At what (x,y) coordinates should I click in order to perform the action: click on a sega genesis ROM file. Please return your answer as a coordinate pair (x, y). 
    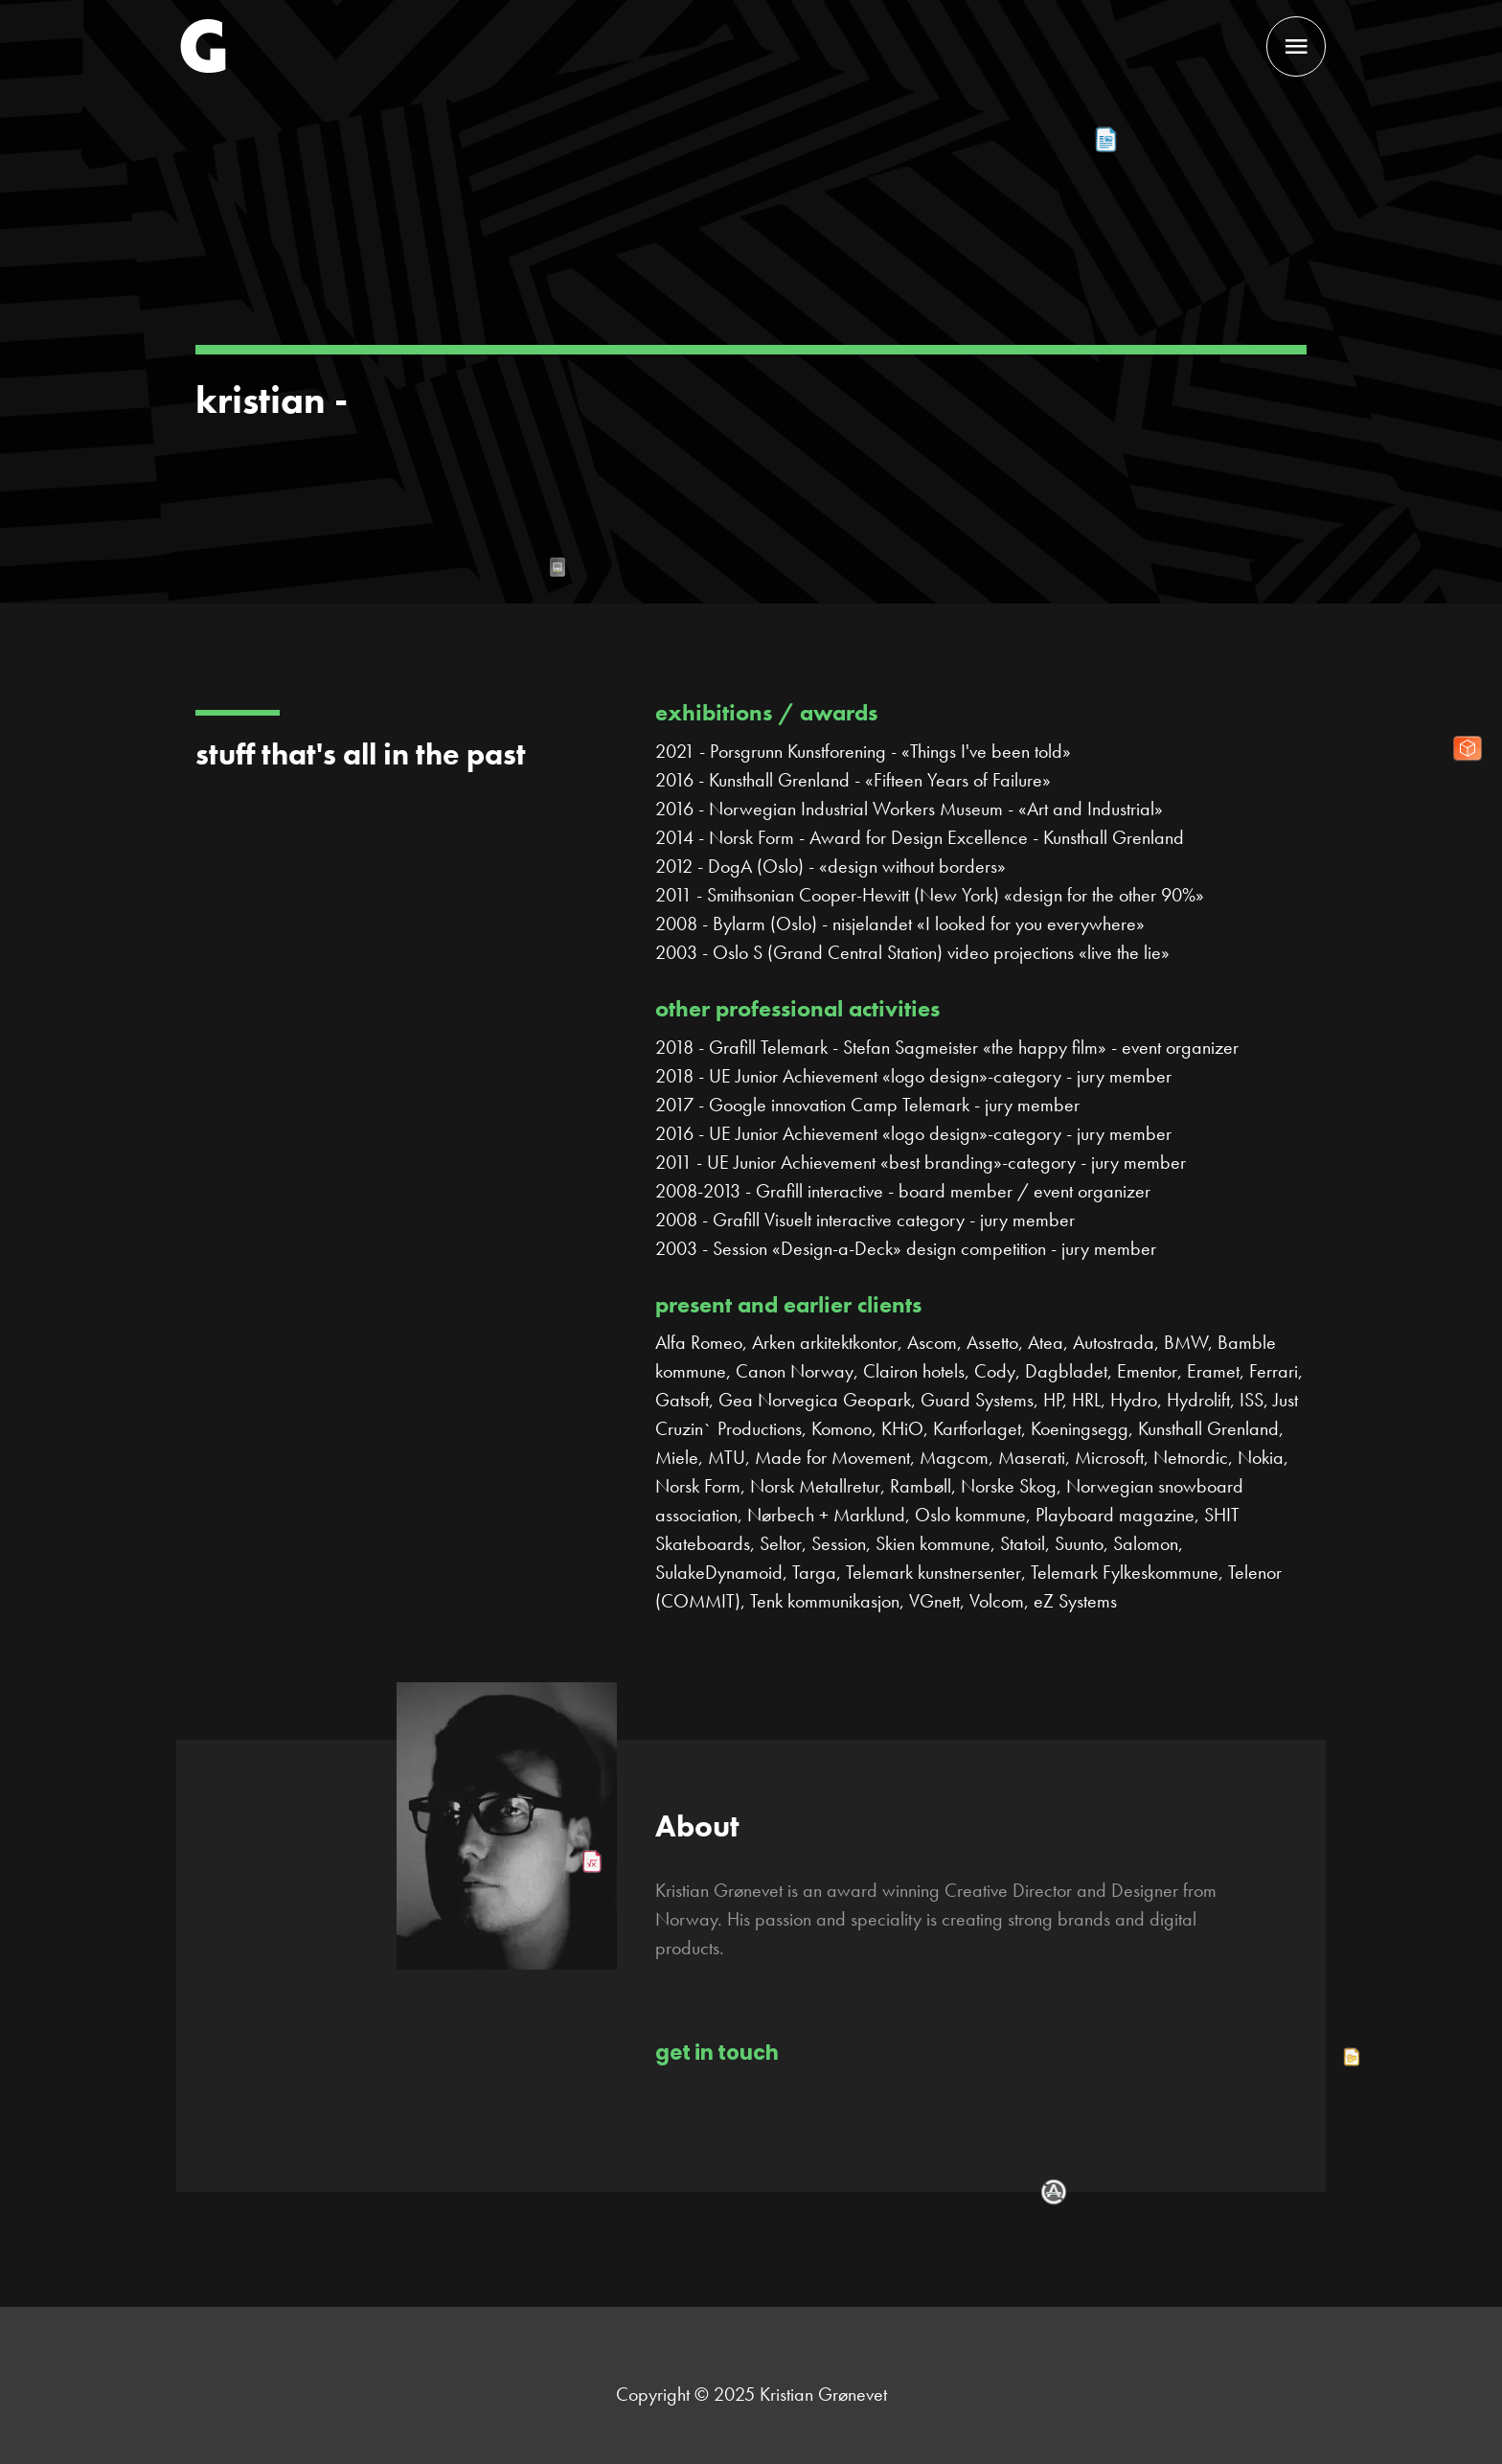
    Looking at the image, I should click on (558, 567).